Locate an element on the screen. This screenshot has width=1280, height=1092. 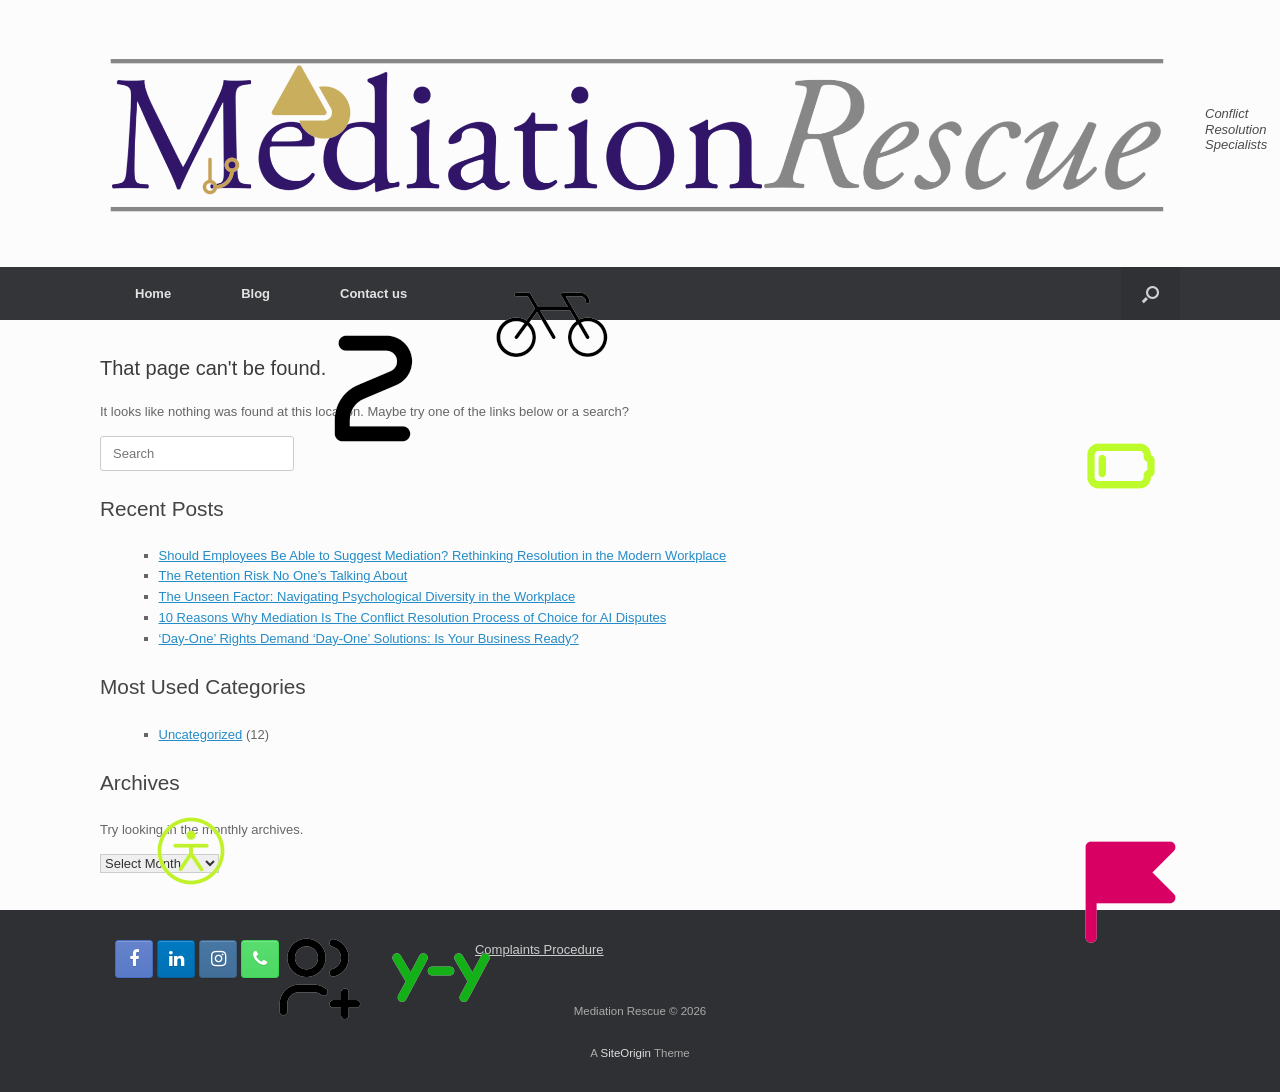
view user profile is located at coordinates (191, 851).